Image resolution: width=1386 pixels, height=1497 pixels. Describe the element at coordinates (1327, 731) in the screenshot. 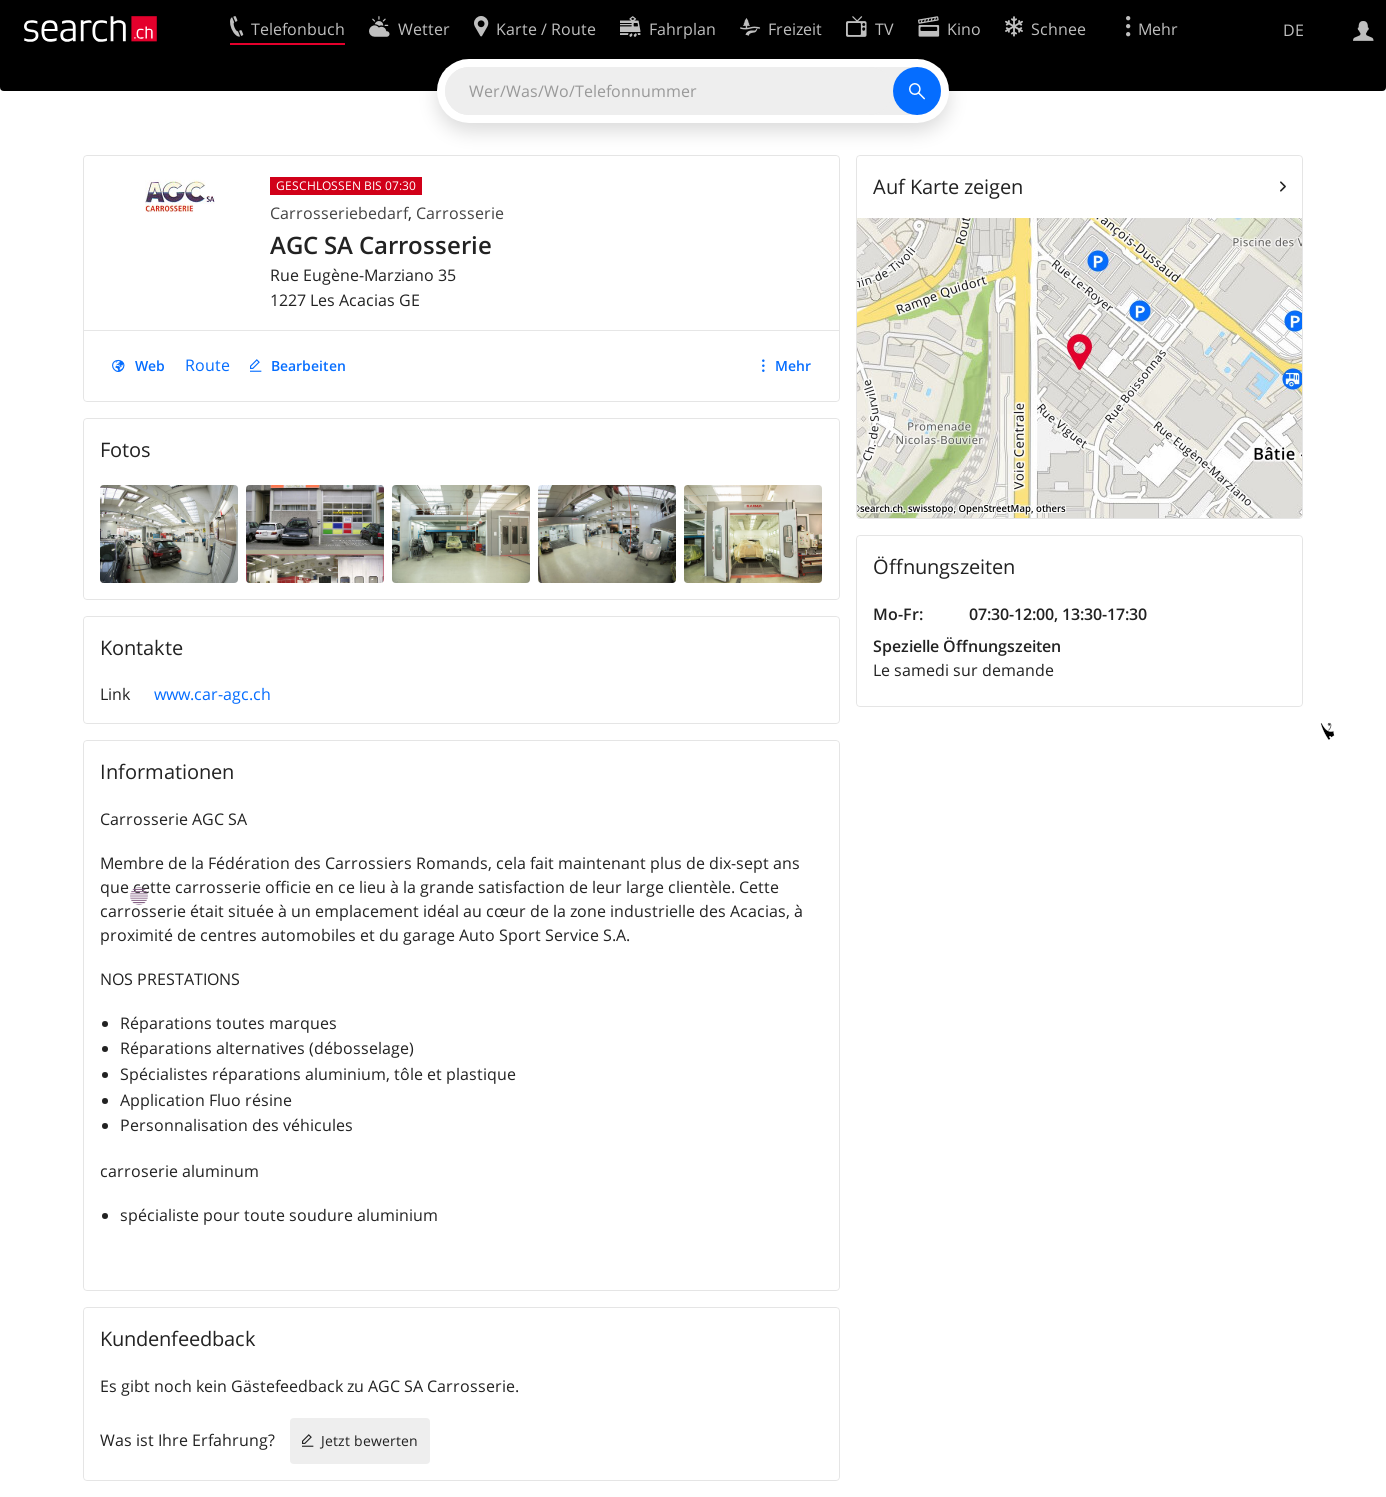

I see `select the deshret (ancient Egyptian red crown) symbol` at that location.